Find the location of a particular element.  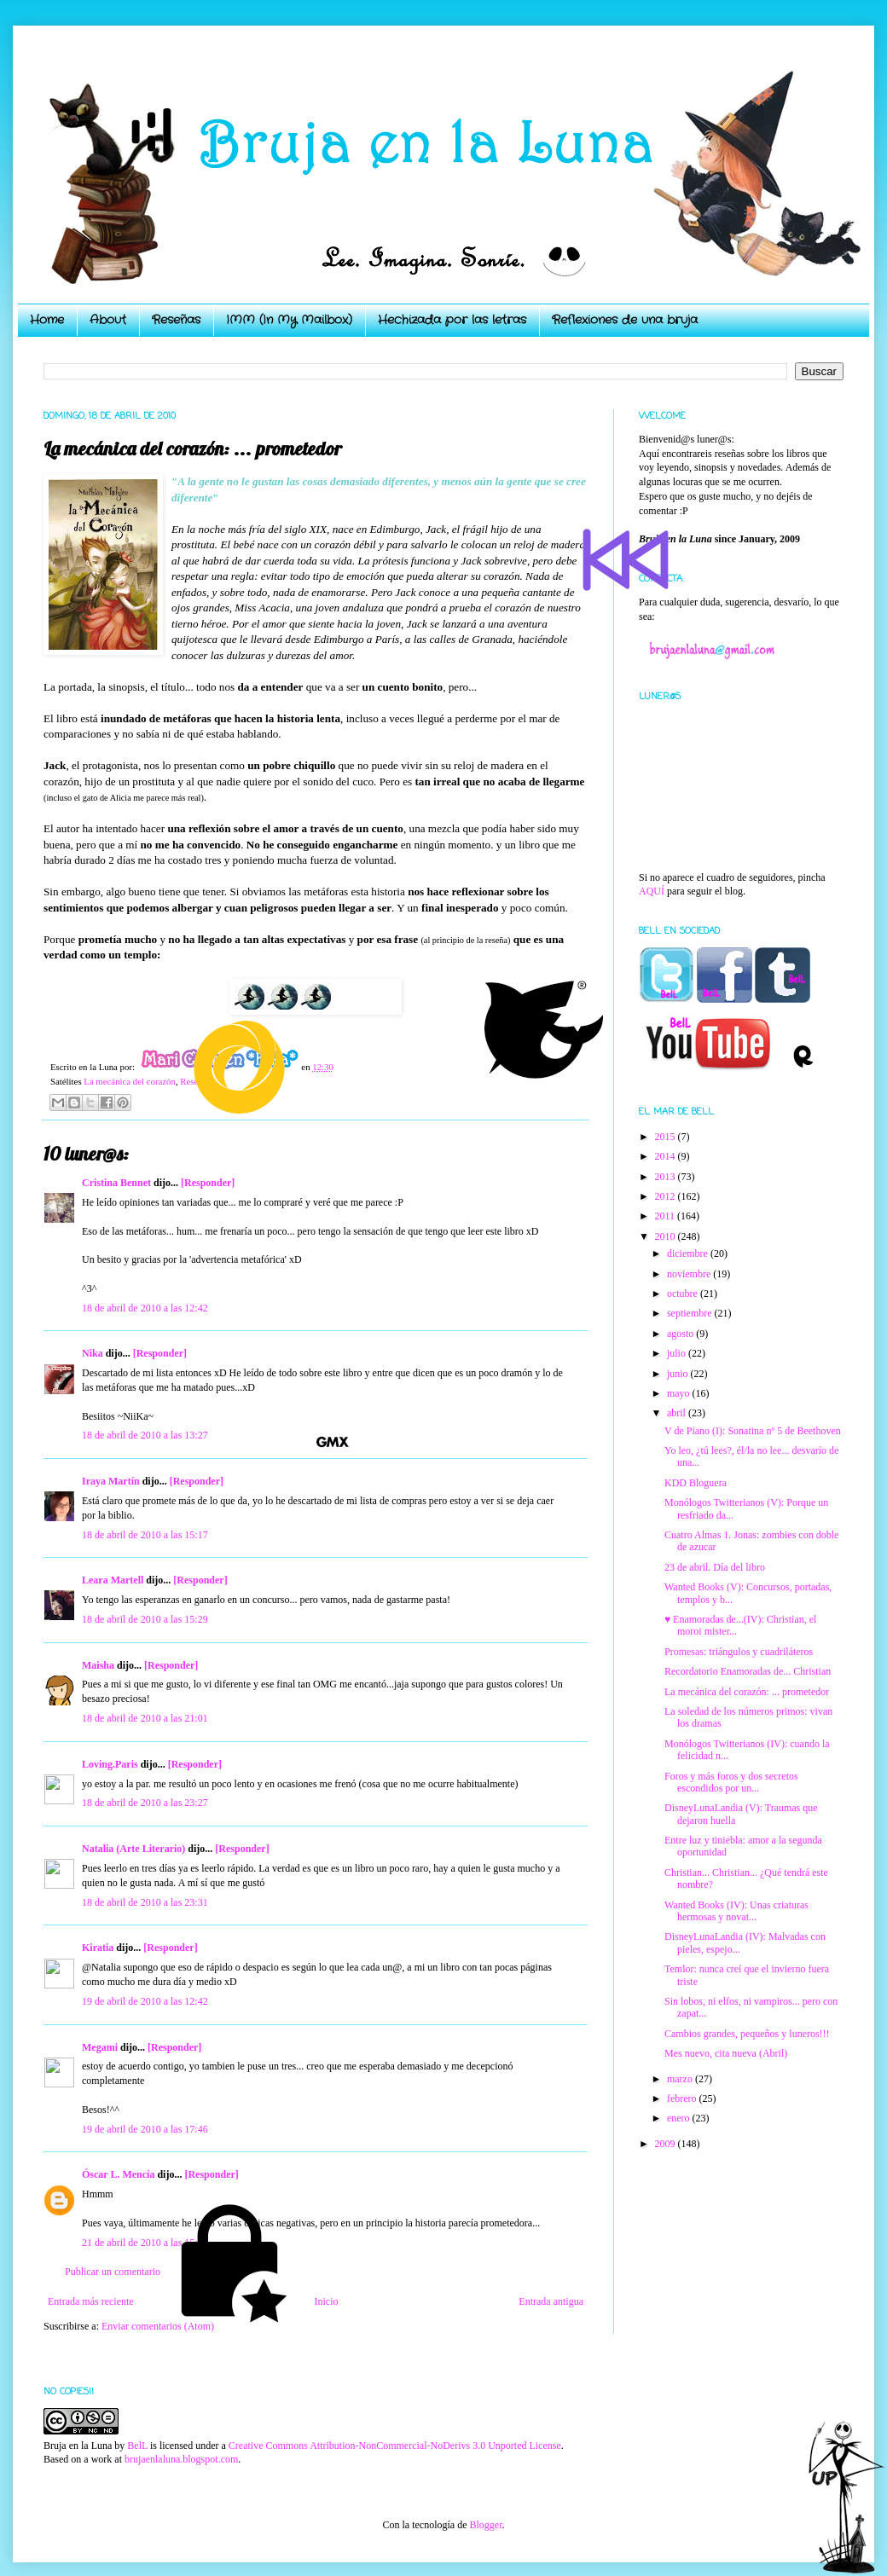

mark a security setting as favorite is located at coordinates (229, 2263).